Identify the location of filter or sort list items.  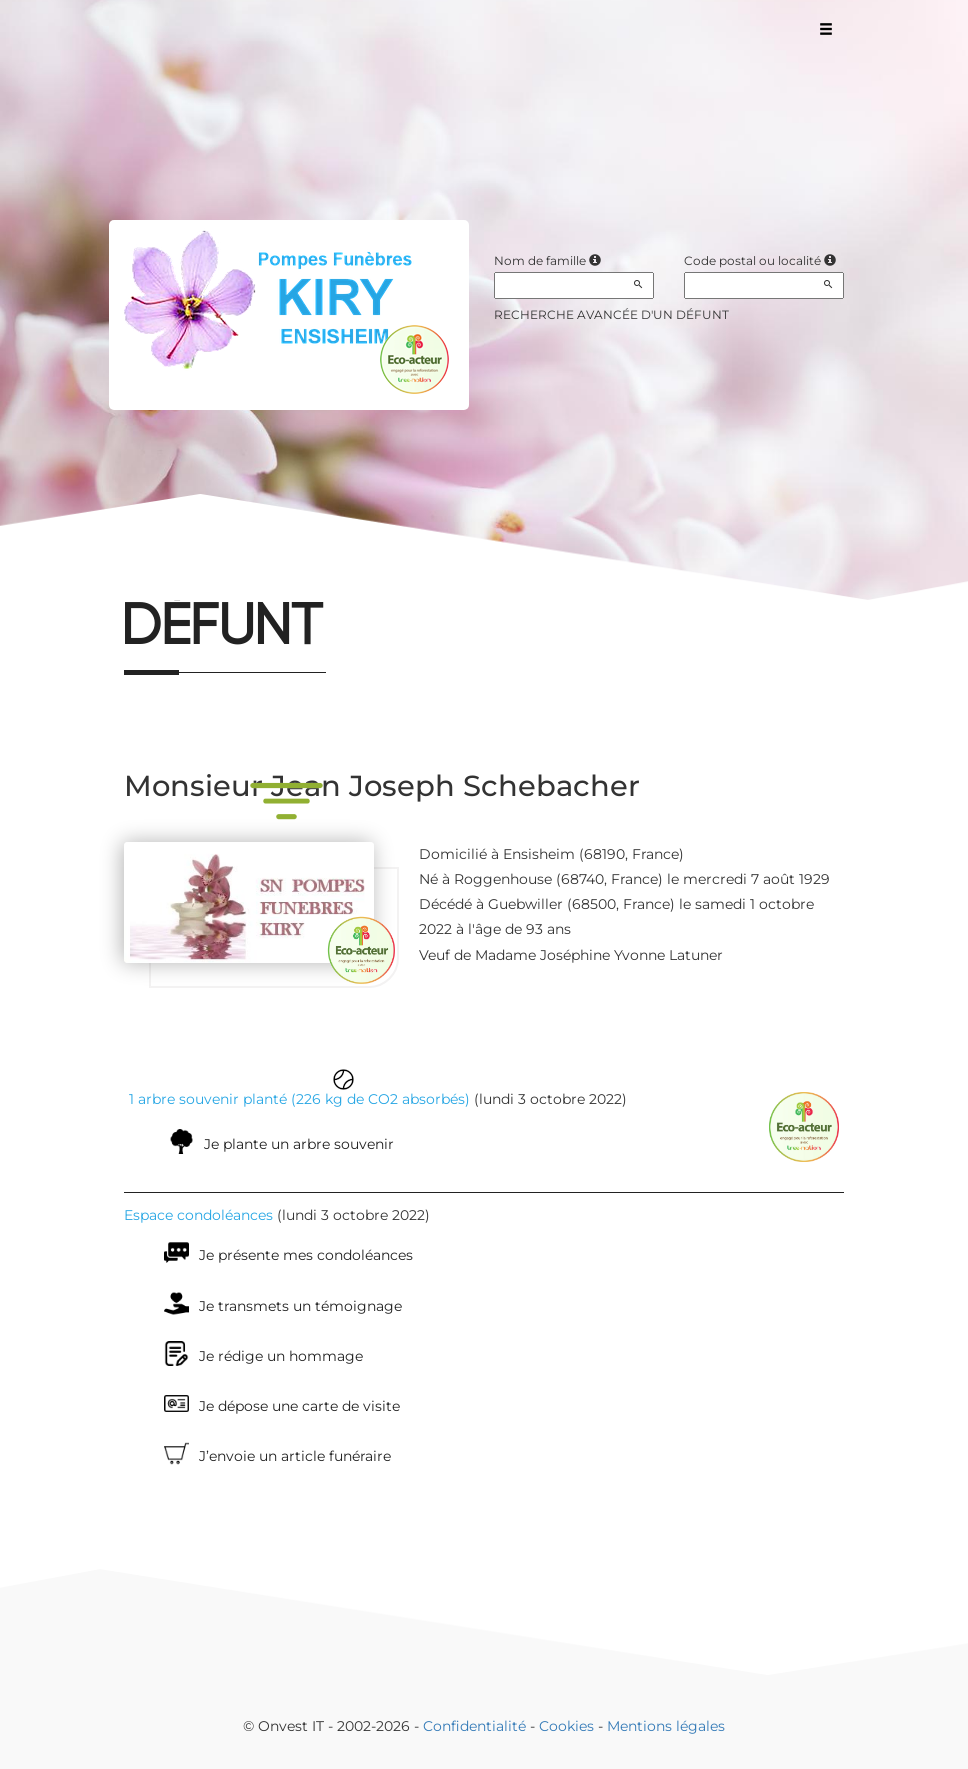
(286, 798).